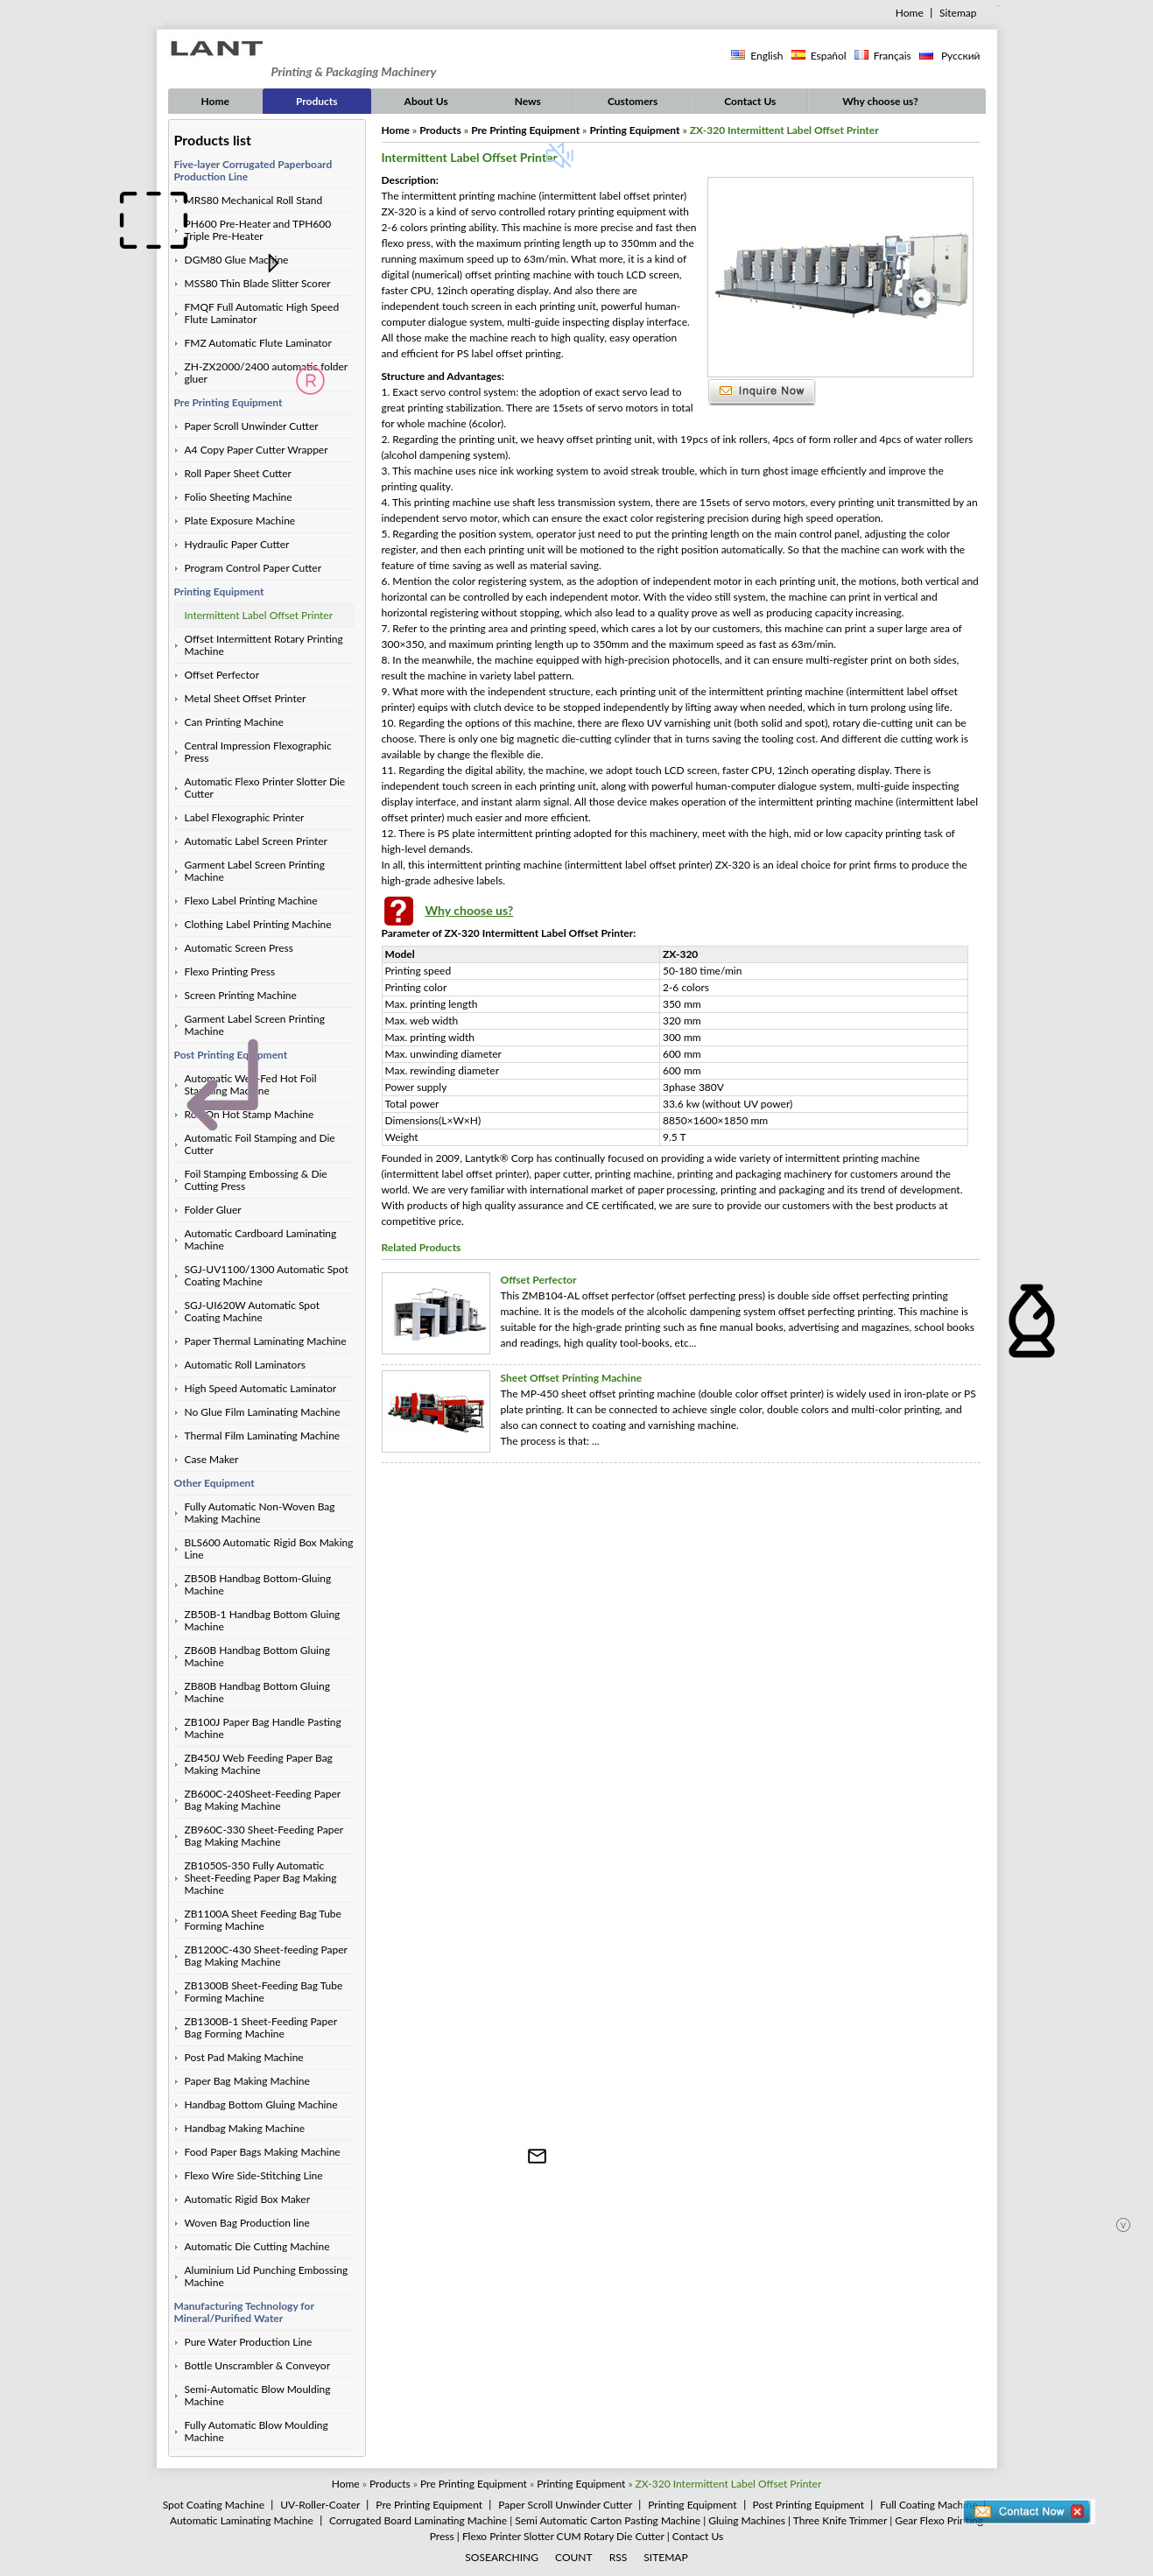 The image size is (1153, 2576). What do you see at coordinates (272, 263) in the screenshot?
I see `navigate to the next item or screen` at bounding box center [272, 263].